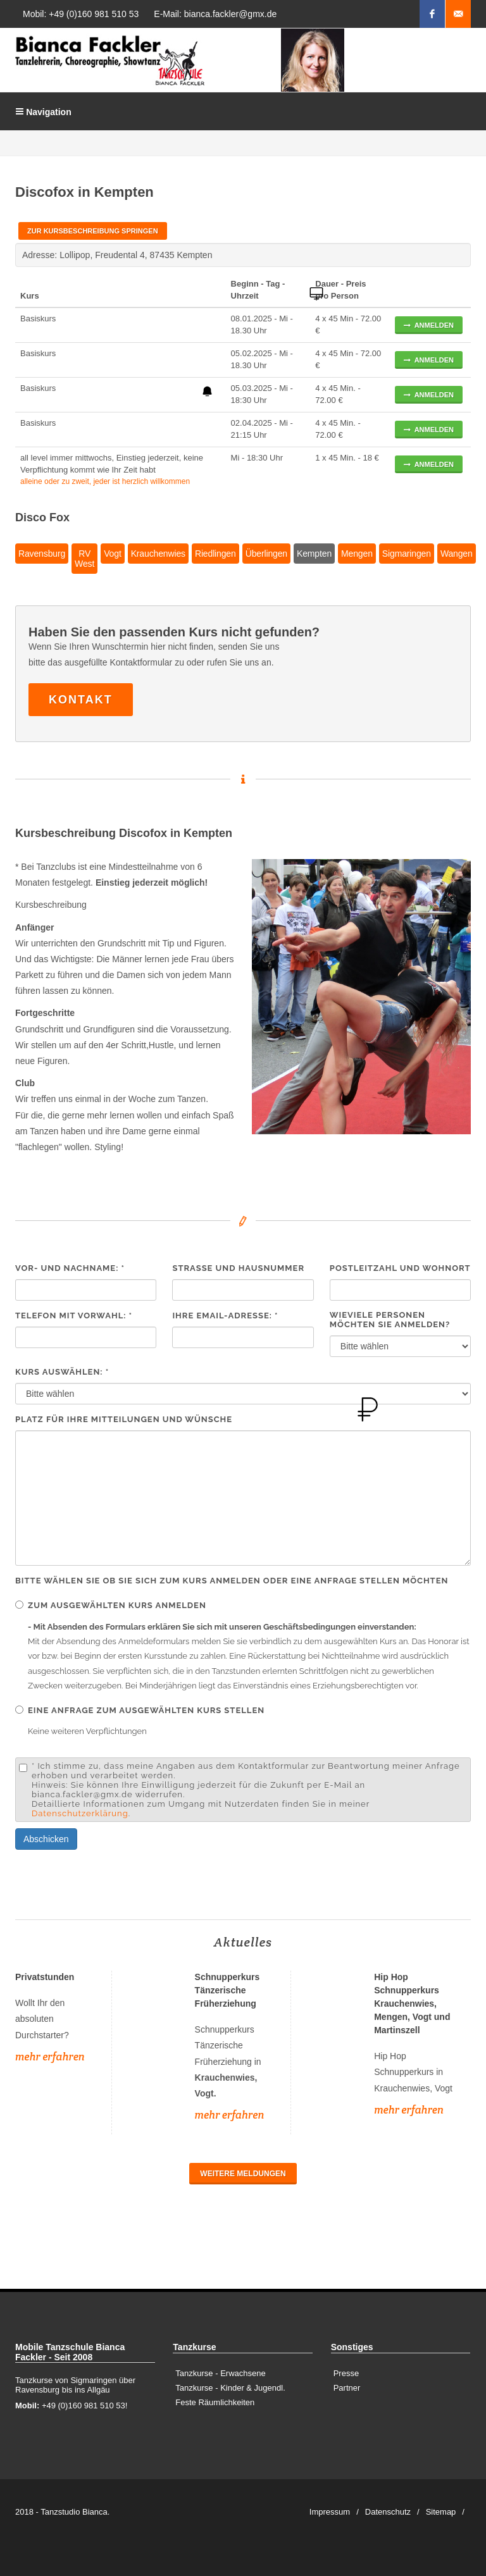 The image size is (486, 2576). I want to click on view notifications, so click(207, 391).